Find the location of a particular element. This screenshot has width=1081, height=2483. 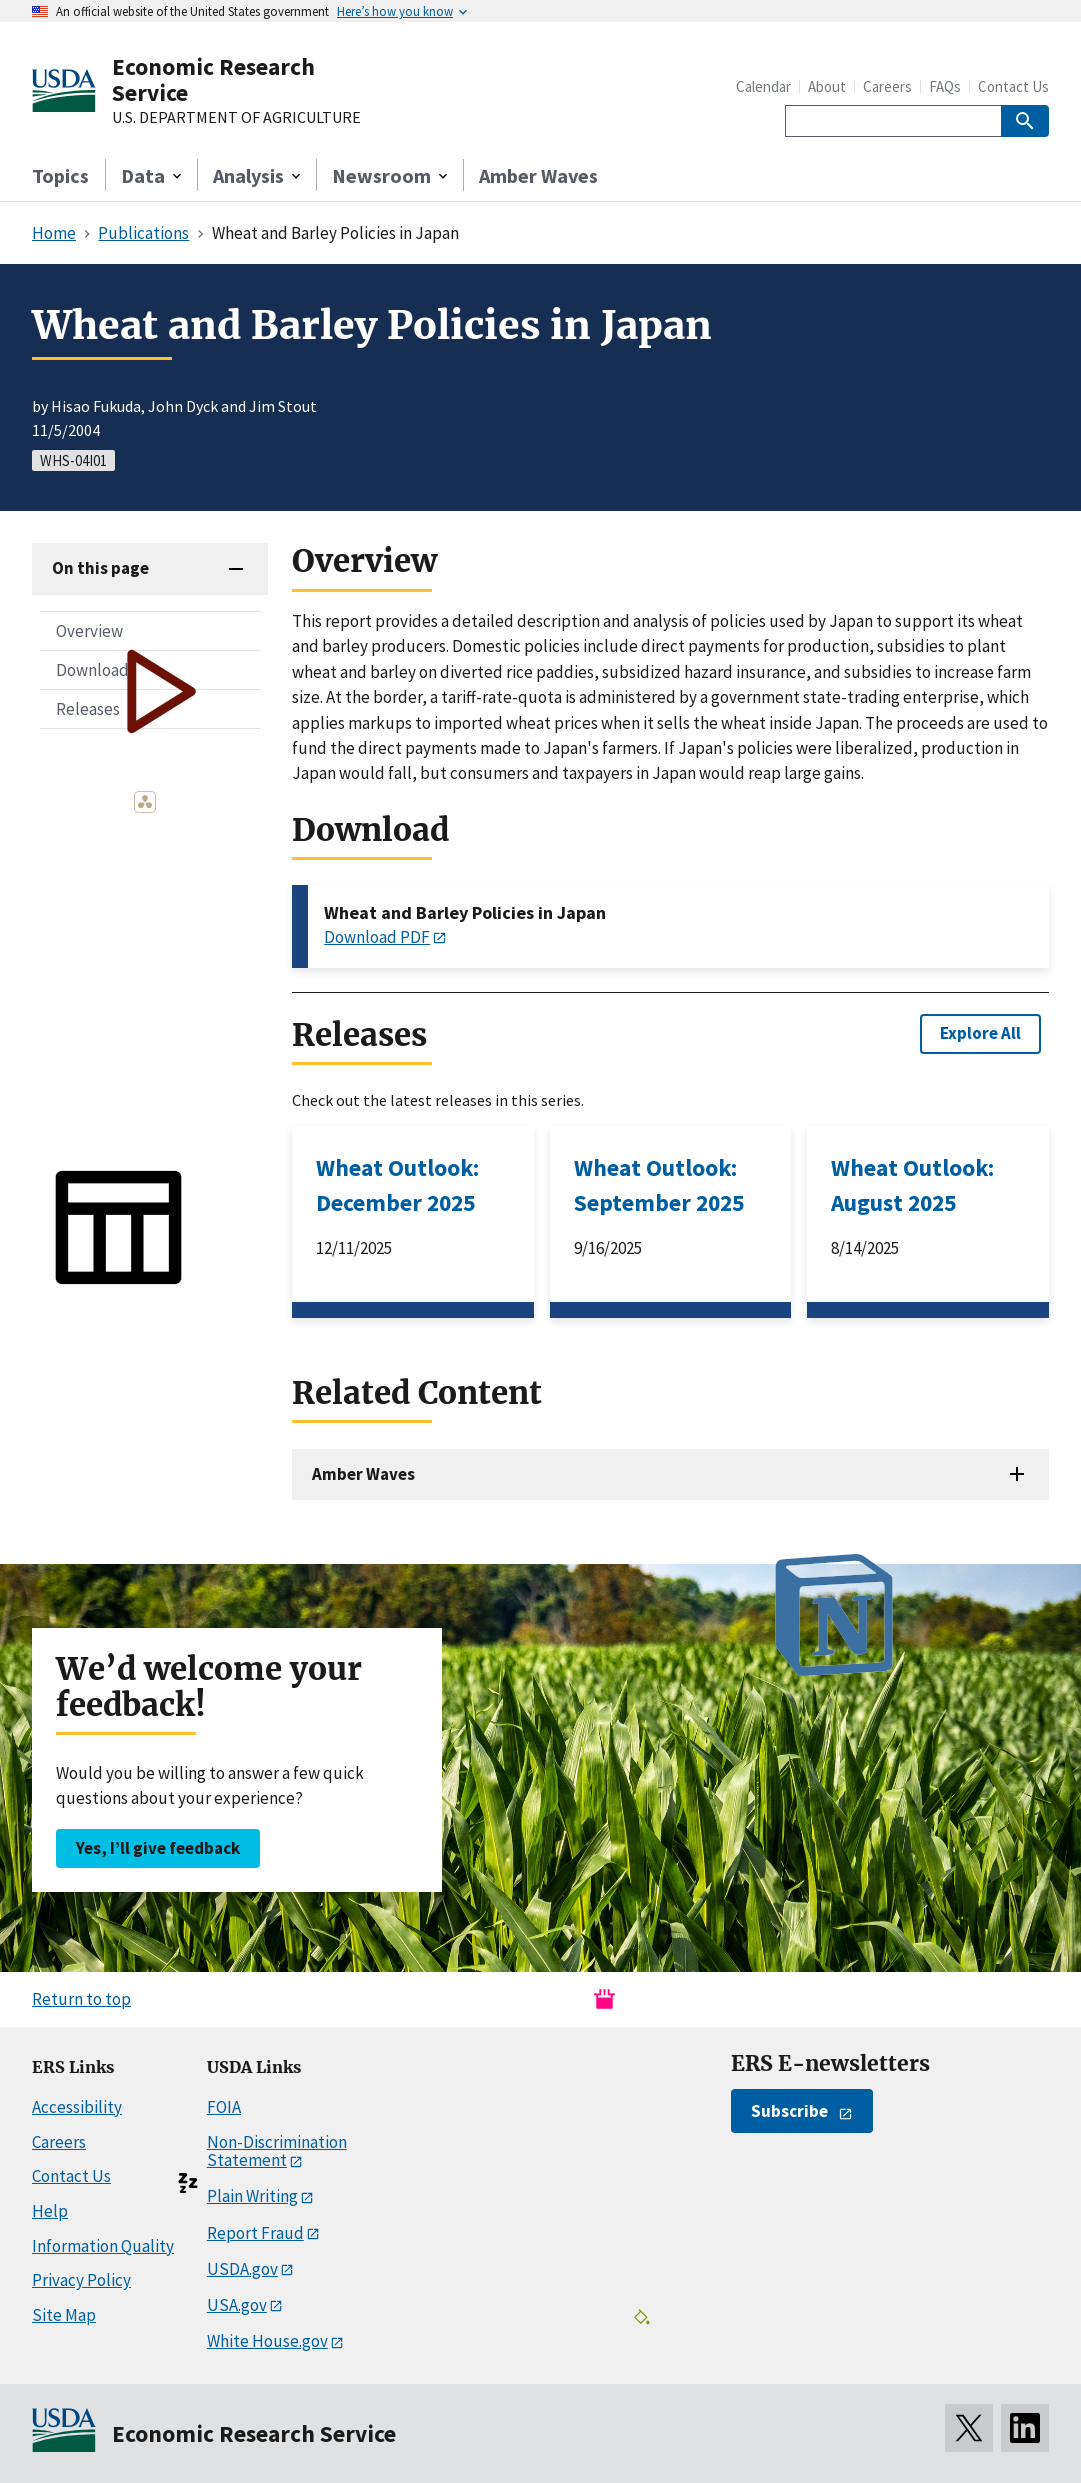

play media content is located at coordinates (154, 691).